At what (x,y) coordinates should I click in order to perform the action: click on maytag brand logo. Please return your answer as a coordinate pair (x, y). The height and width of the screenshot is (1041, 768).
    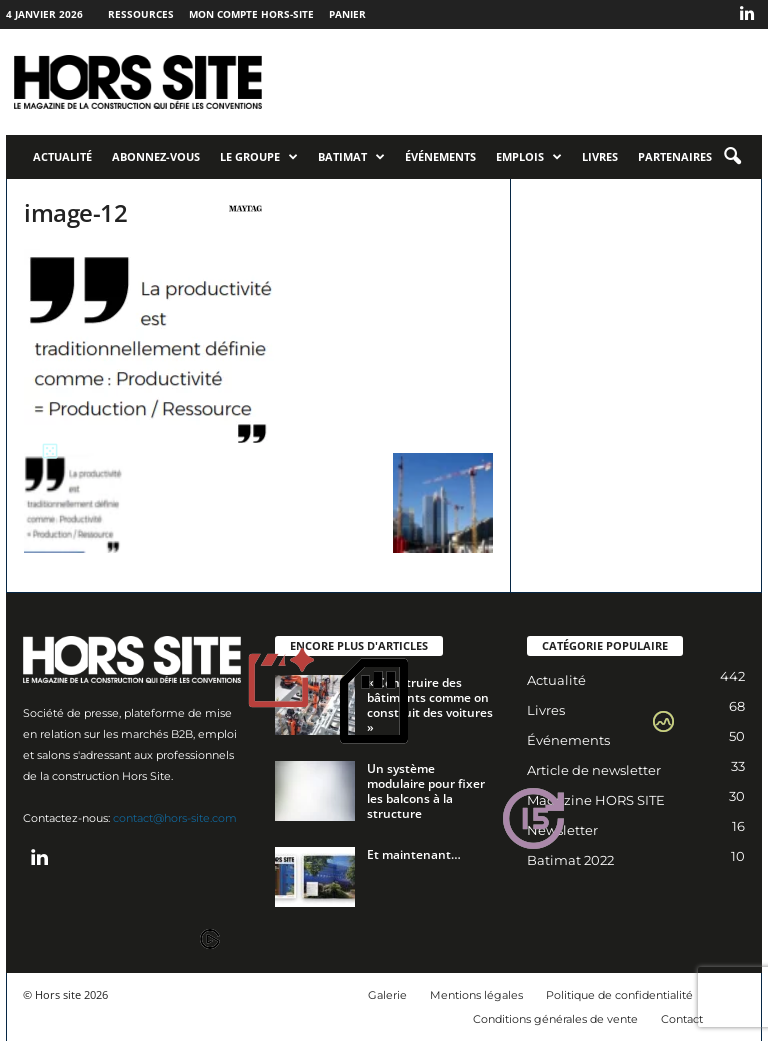
    Looking at the image, I should click on (245, 208).